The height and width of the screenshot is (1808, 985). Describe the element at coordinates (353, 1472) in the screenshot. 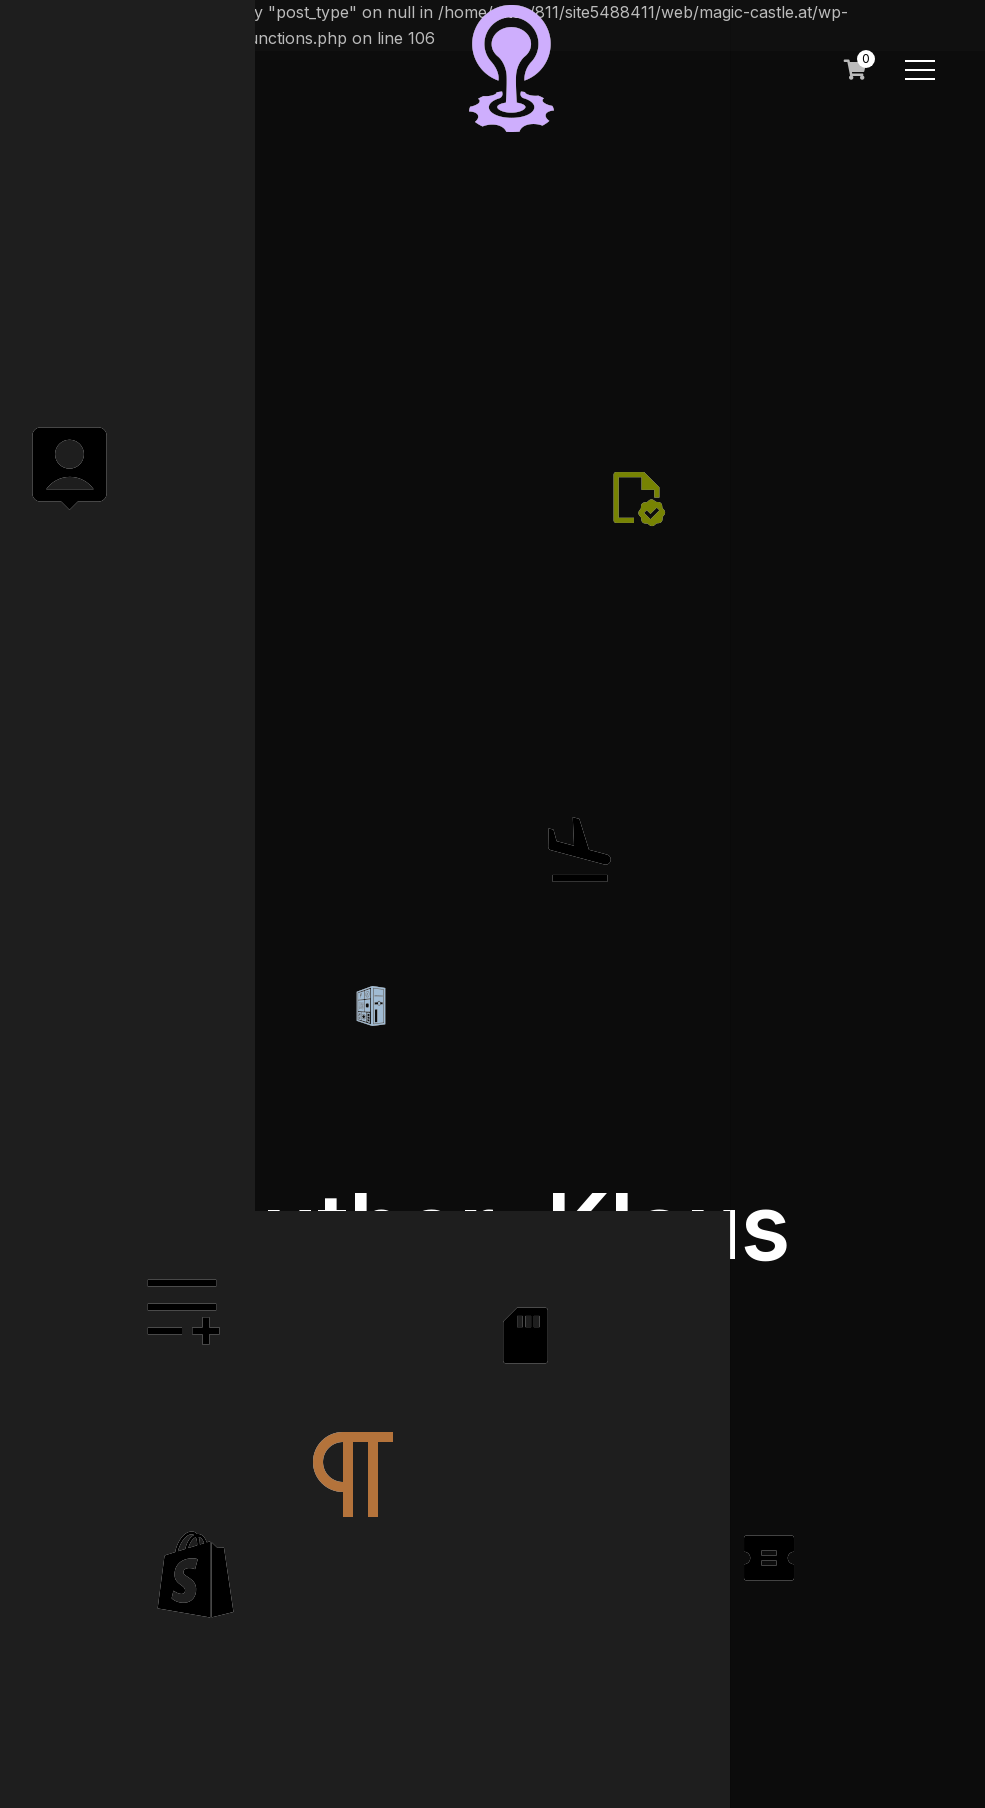

I see `insert a paragraph break` at that location.